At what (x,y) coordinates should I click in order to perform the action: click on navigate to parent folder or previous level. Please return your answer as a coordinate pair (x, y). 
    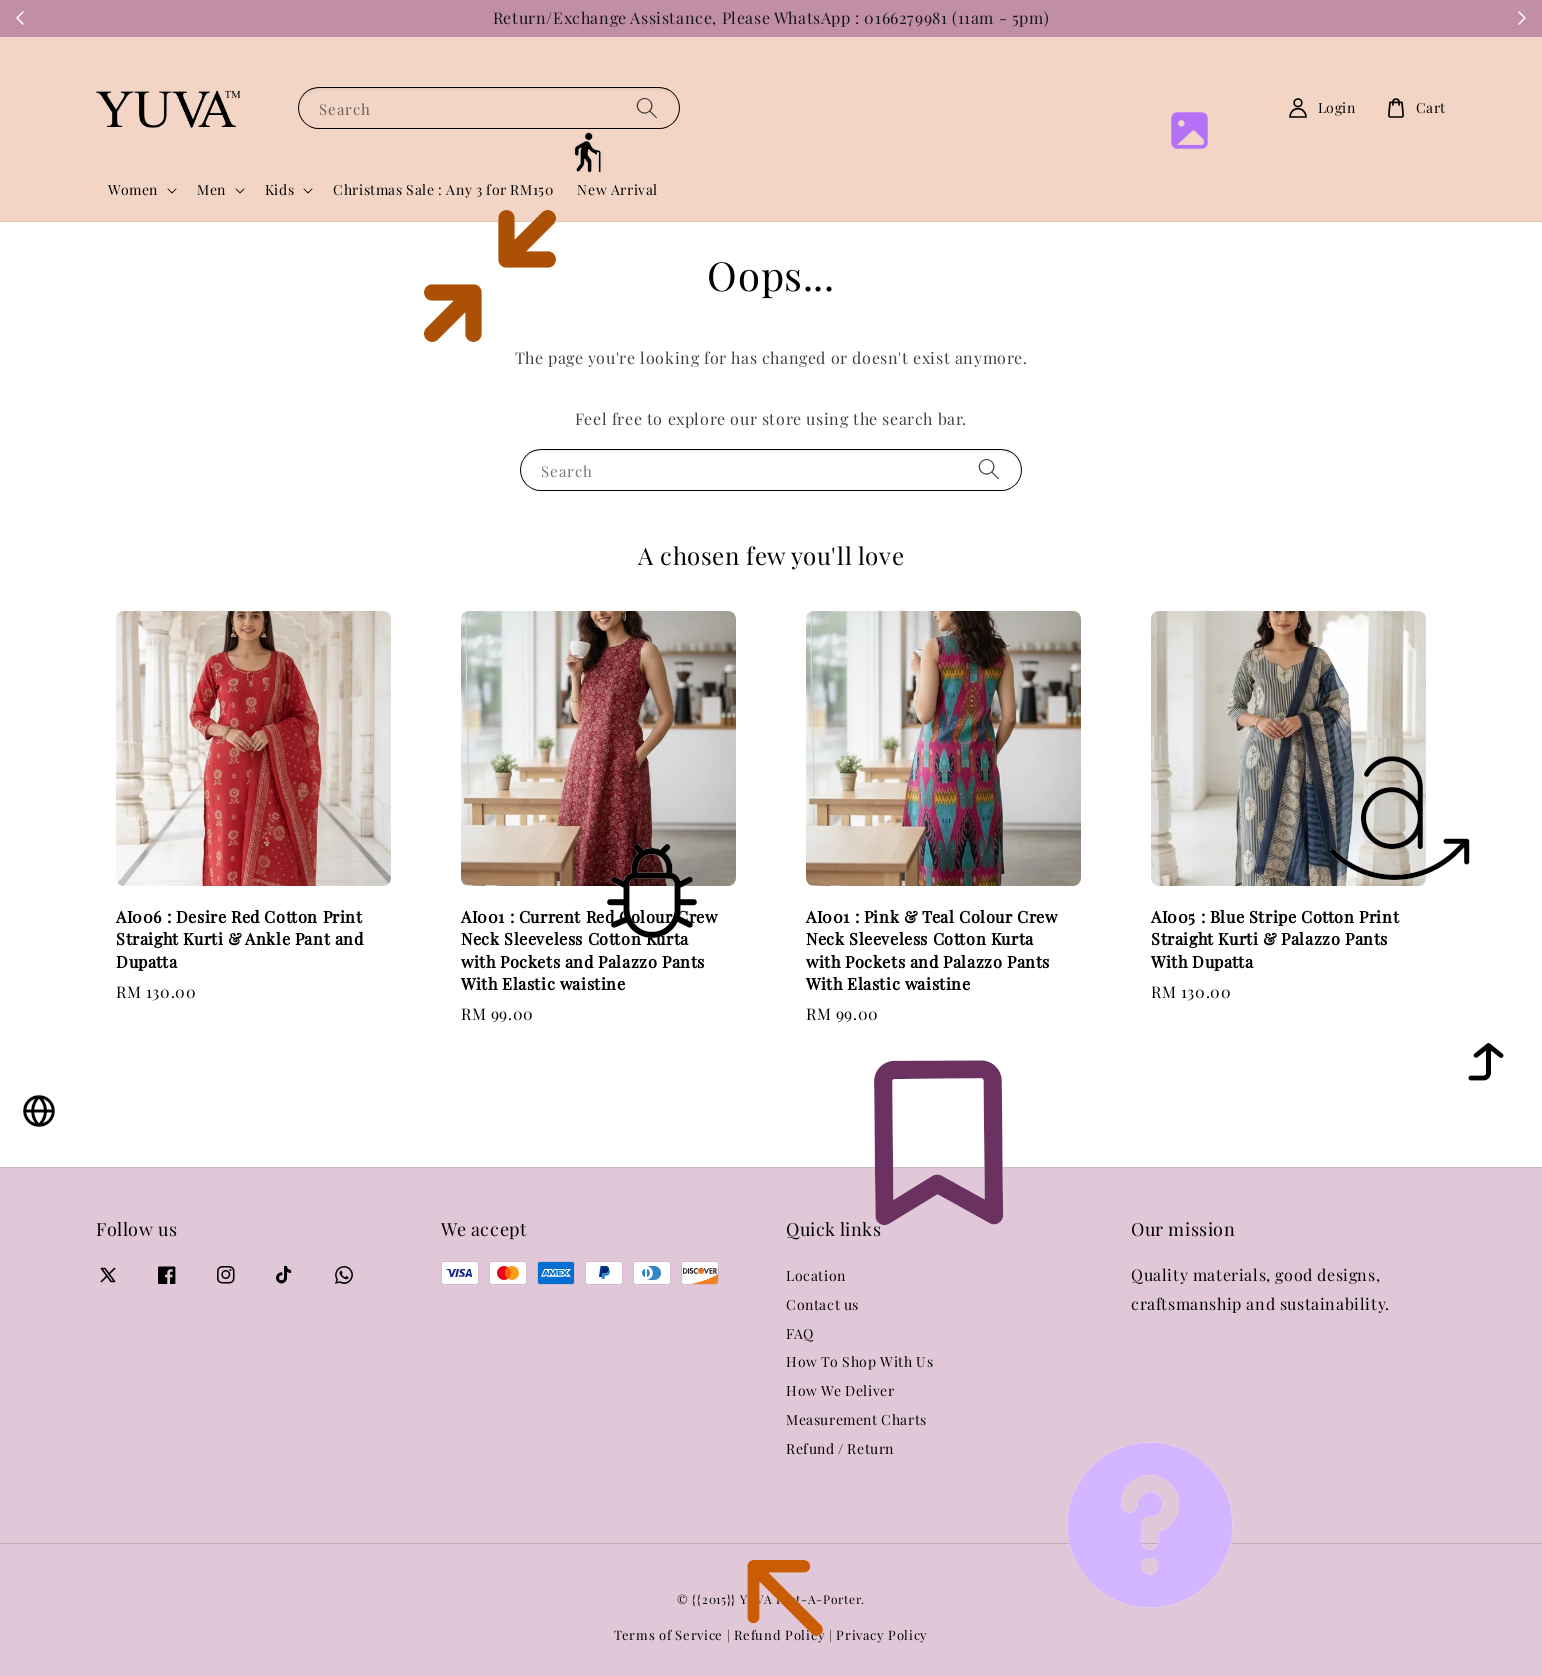
    Looking at the image, I should click on (785, 1598).